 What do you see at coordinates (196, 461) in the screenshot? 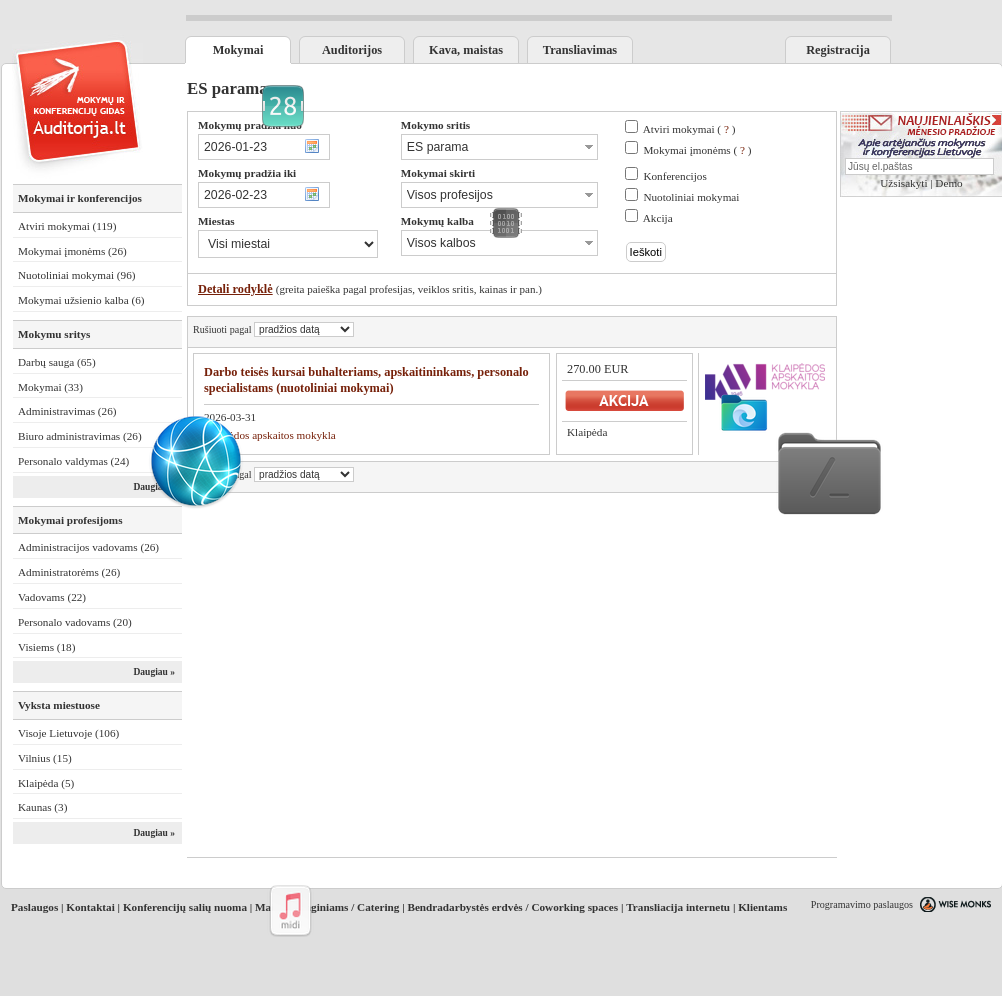
I see `open network browser to view connected devices` at bounding box center [196, 461].